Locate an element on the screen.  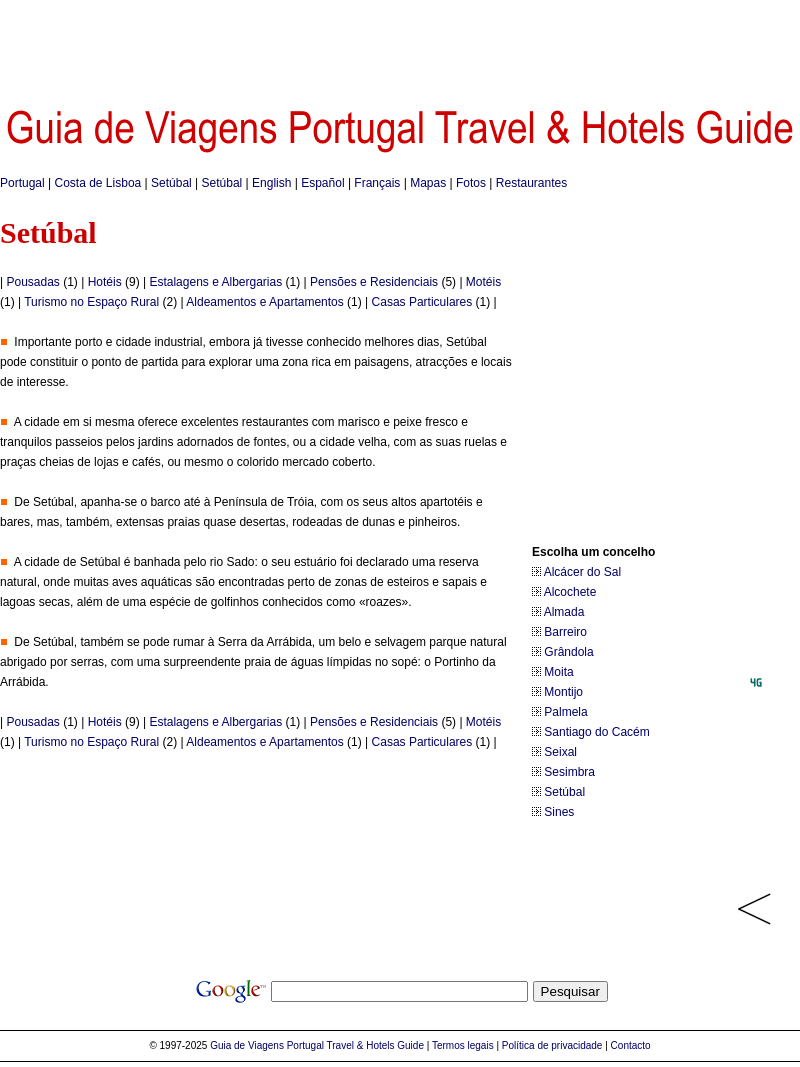
indicates 4G cellular network connectivity is located at coordinates (756, 682).